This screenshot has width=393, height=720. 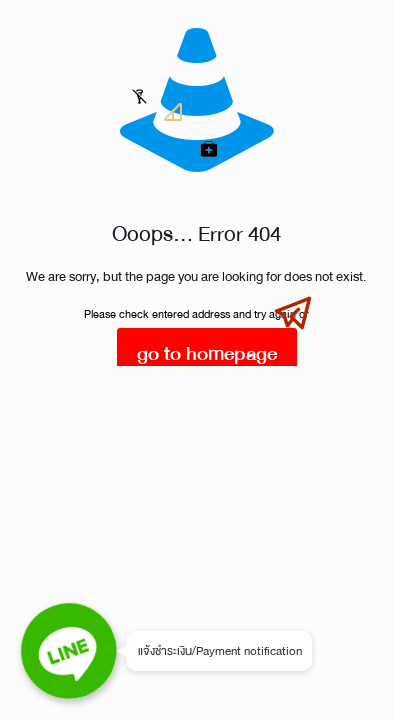 I want to click on indicates moderate cellular signal strength, so click(x=173, y=112).